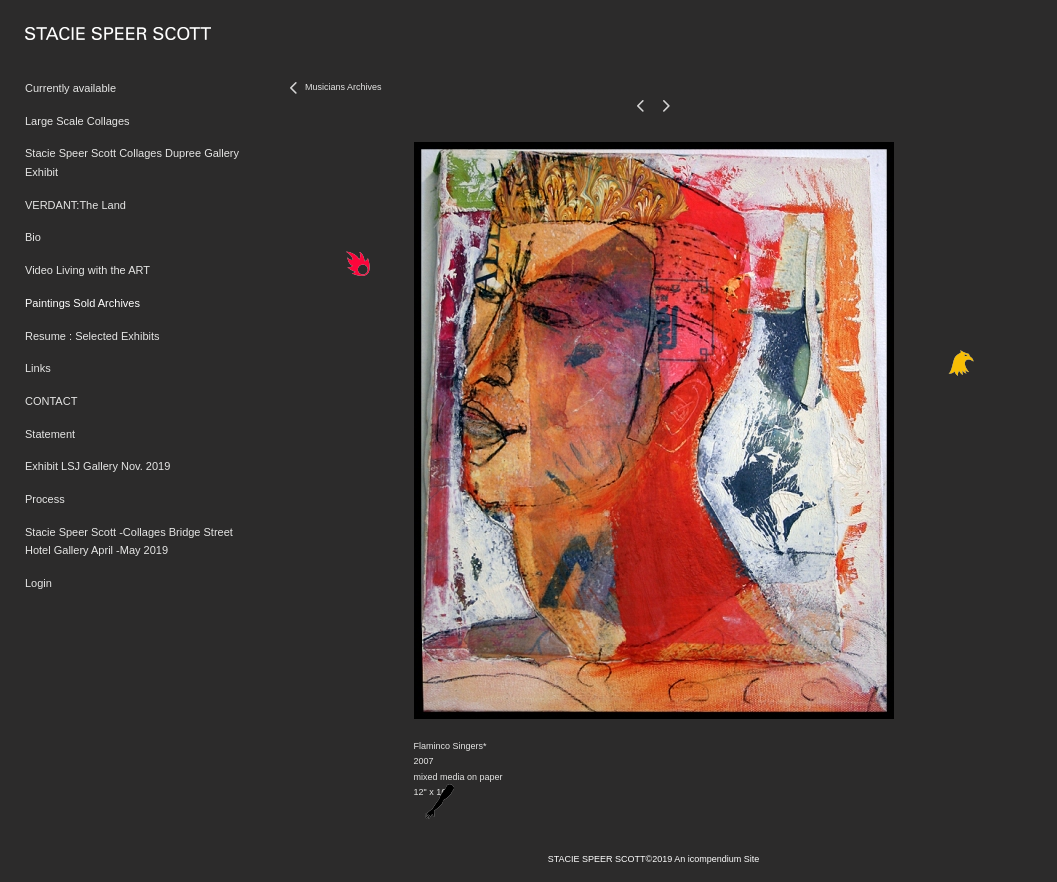  What do you see at coordinates (439, 801) in the screenshot?
I see `select arm or upper limb in character customization` at bounding box center [439, 801].